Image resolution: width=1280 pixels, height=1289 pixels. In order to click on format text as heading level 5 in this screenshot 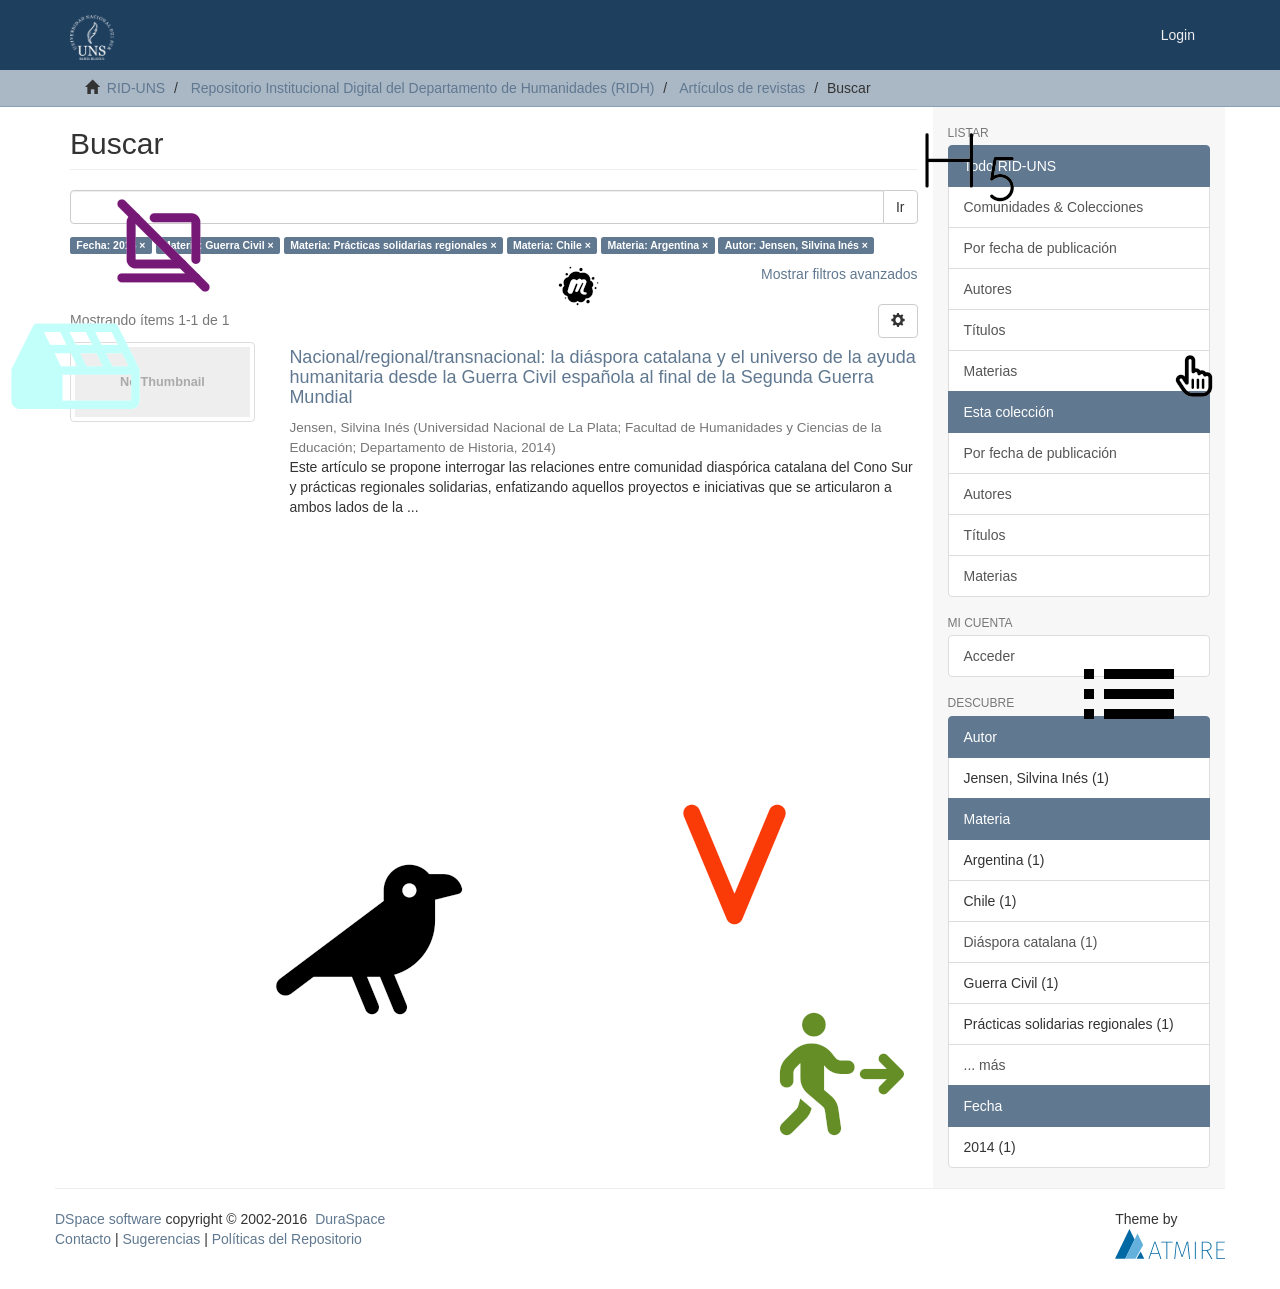, I will do `click(964, 165)`.